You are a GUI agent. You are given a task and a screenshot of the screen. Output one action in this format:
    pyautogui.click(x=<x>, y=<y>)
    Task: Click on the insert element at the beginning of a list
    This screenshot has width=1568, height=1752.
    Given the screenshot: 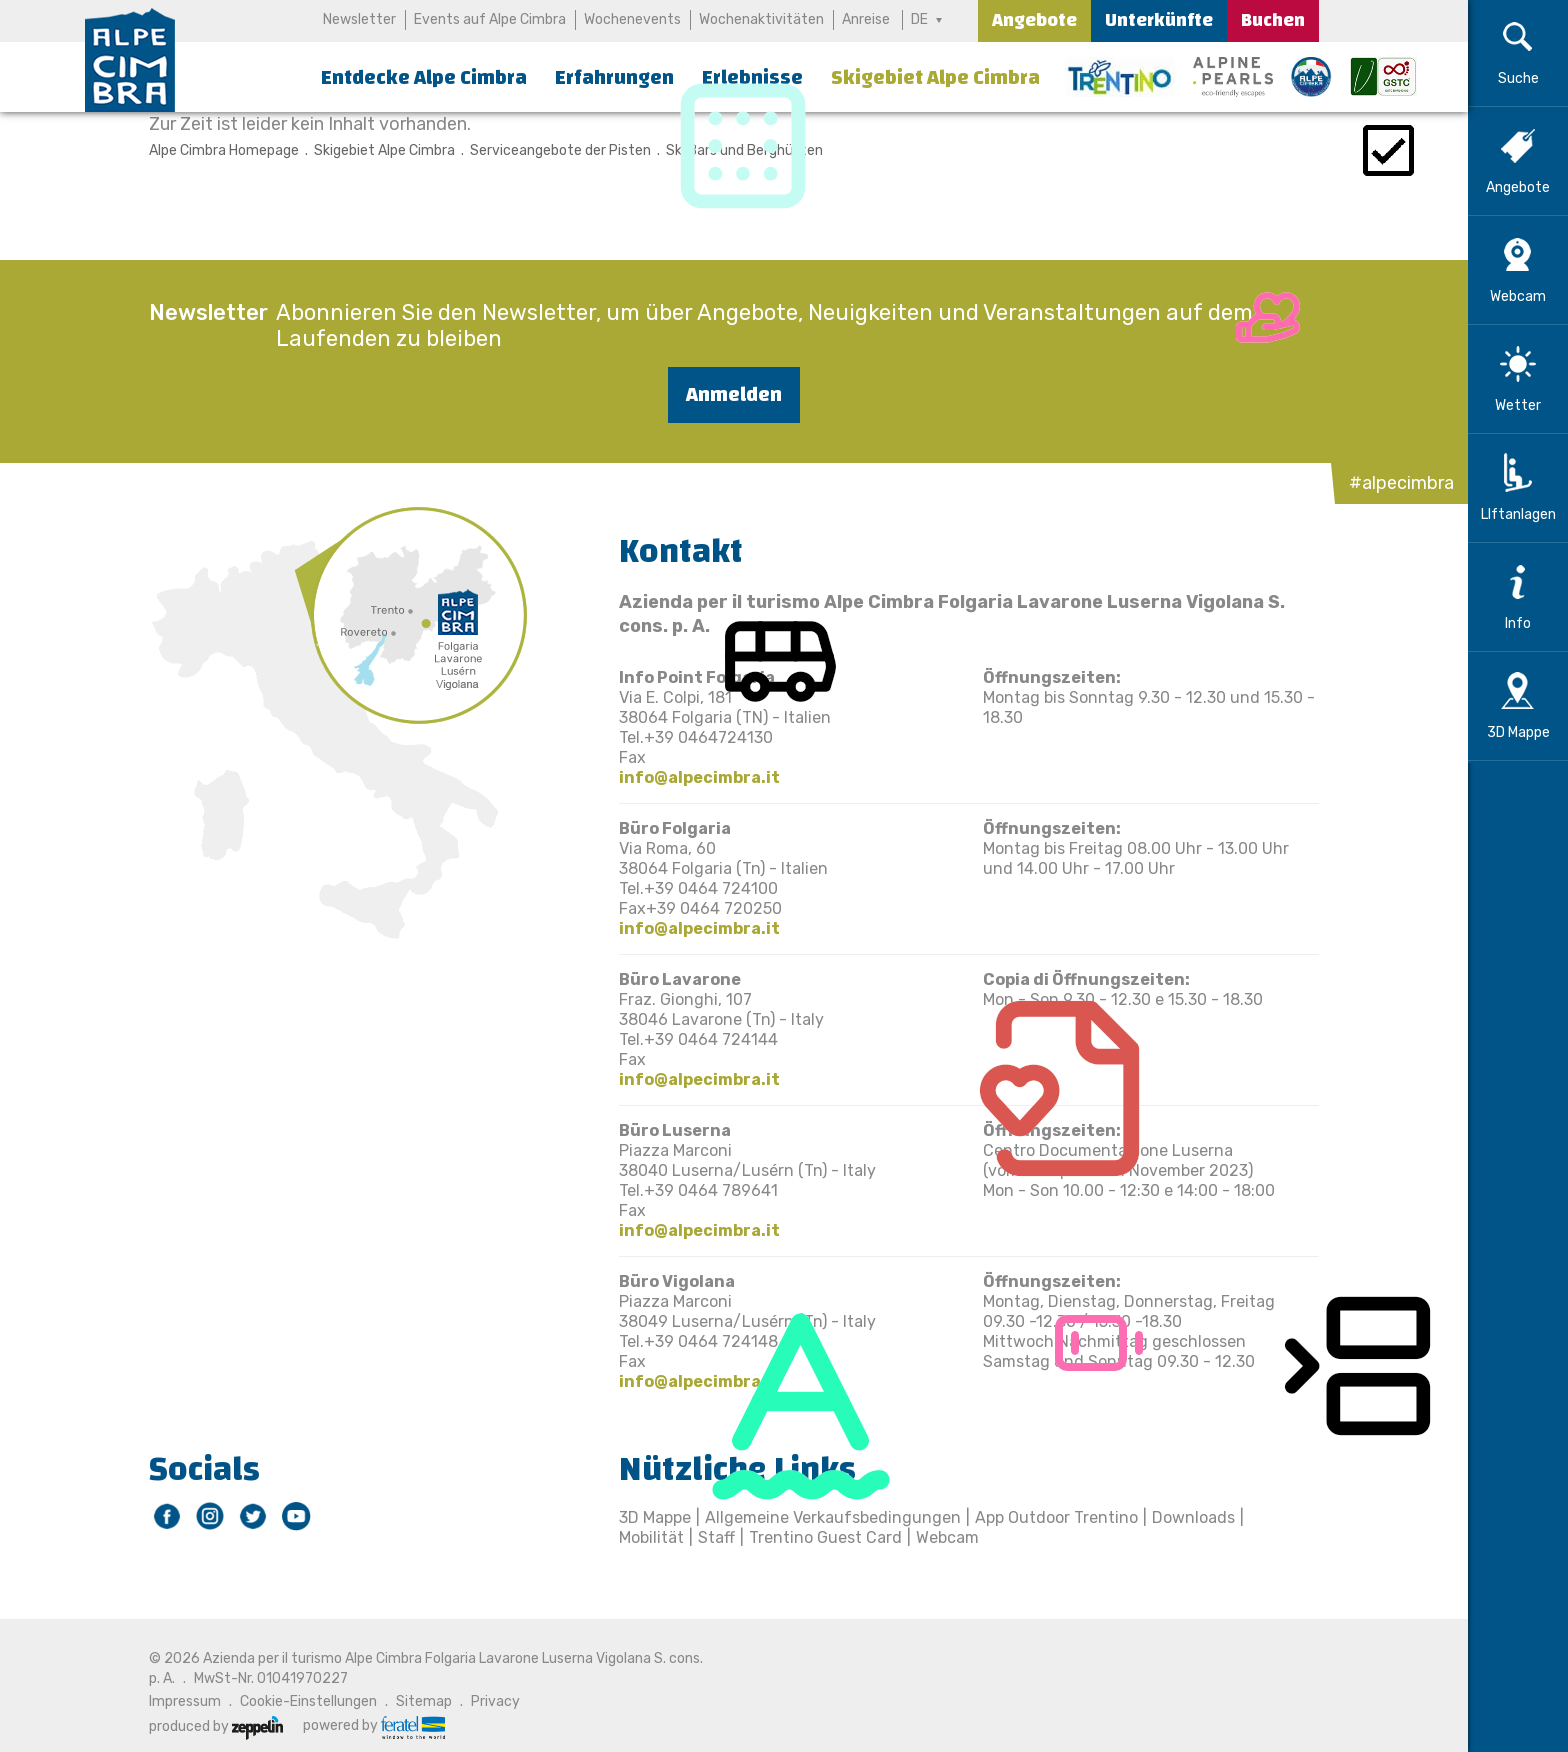 What is the action you would take?
    pyautogui.click(x=1361, y=1366)
    